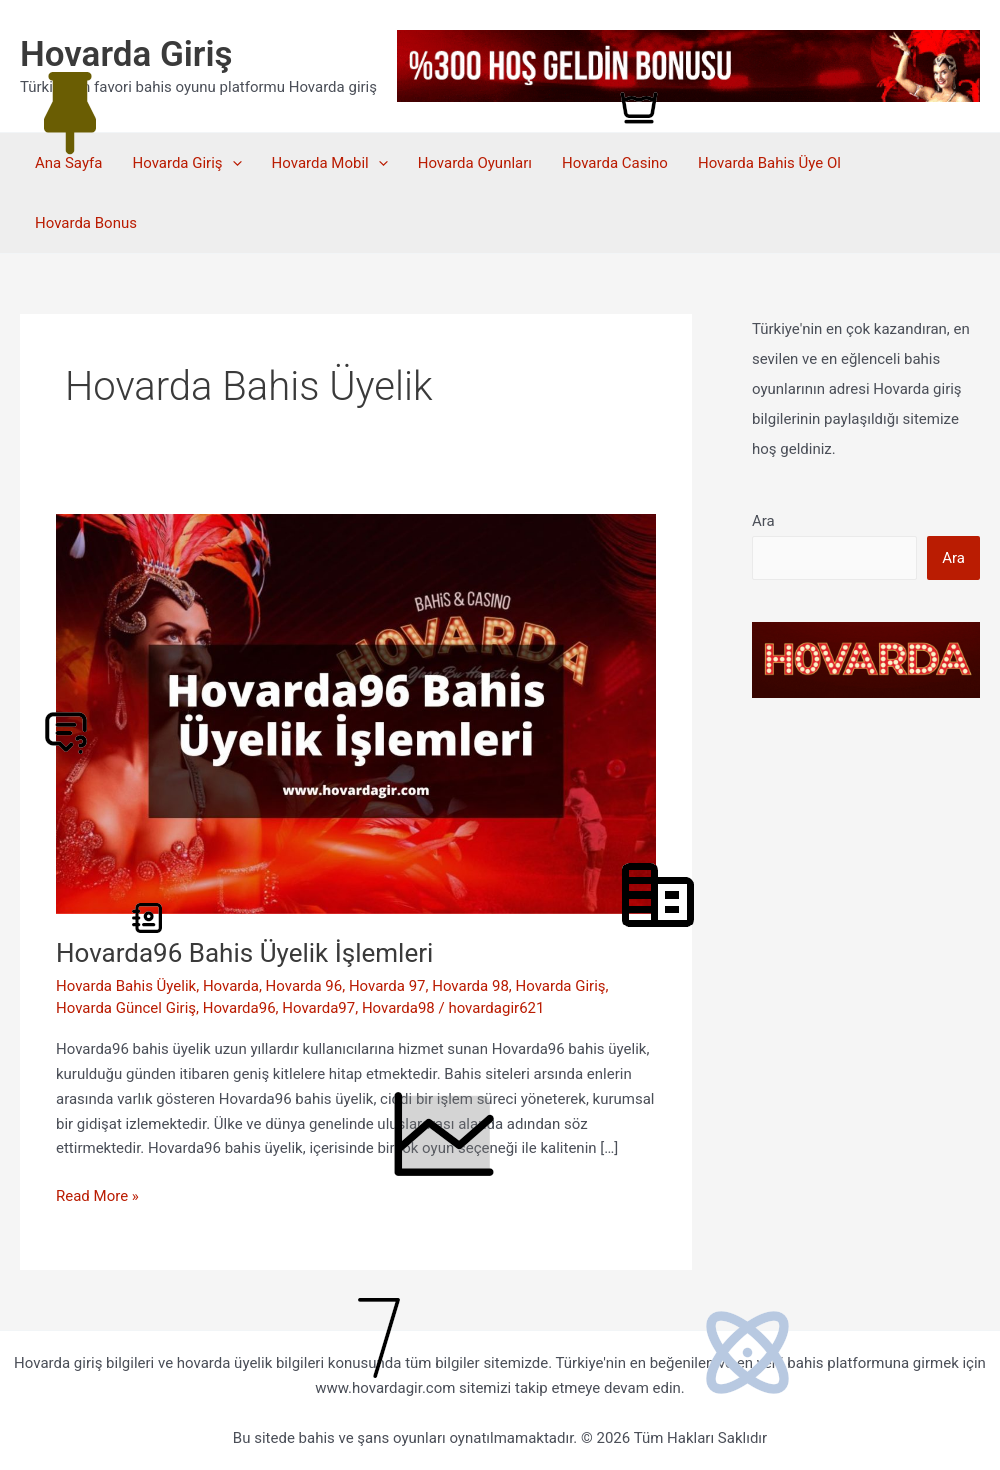 This screenshot has height=1470, width=1000. I want to click on access science or chemistry tools, so click(747, 1352).